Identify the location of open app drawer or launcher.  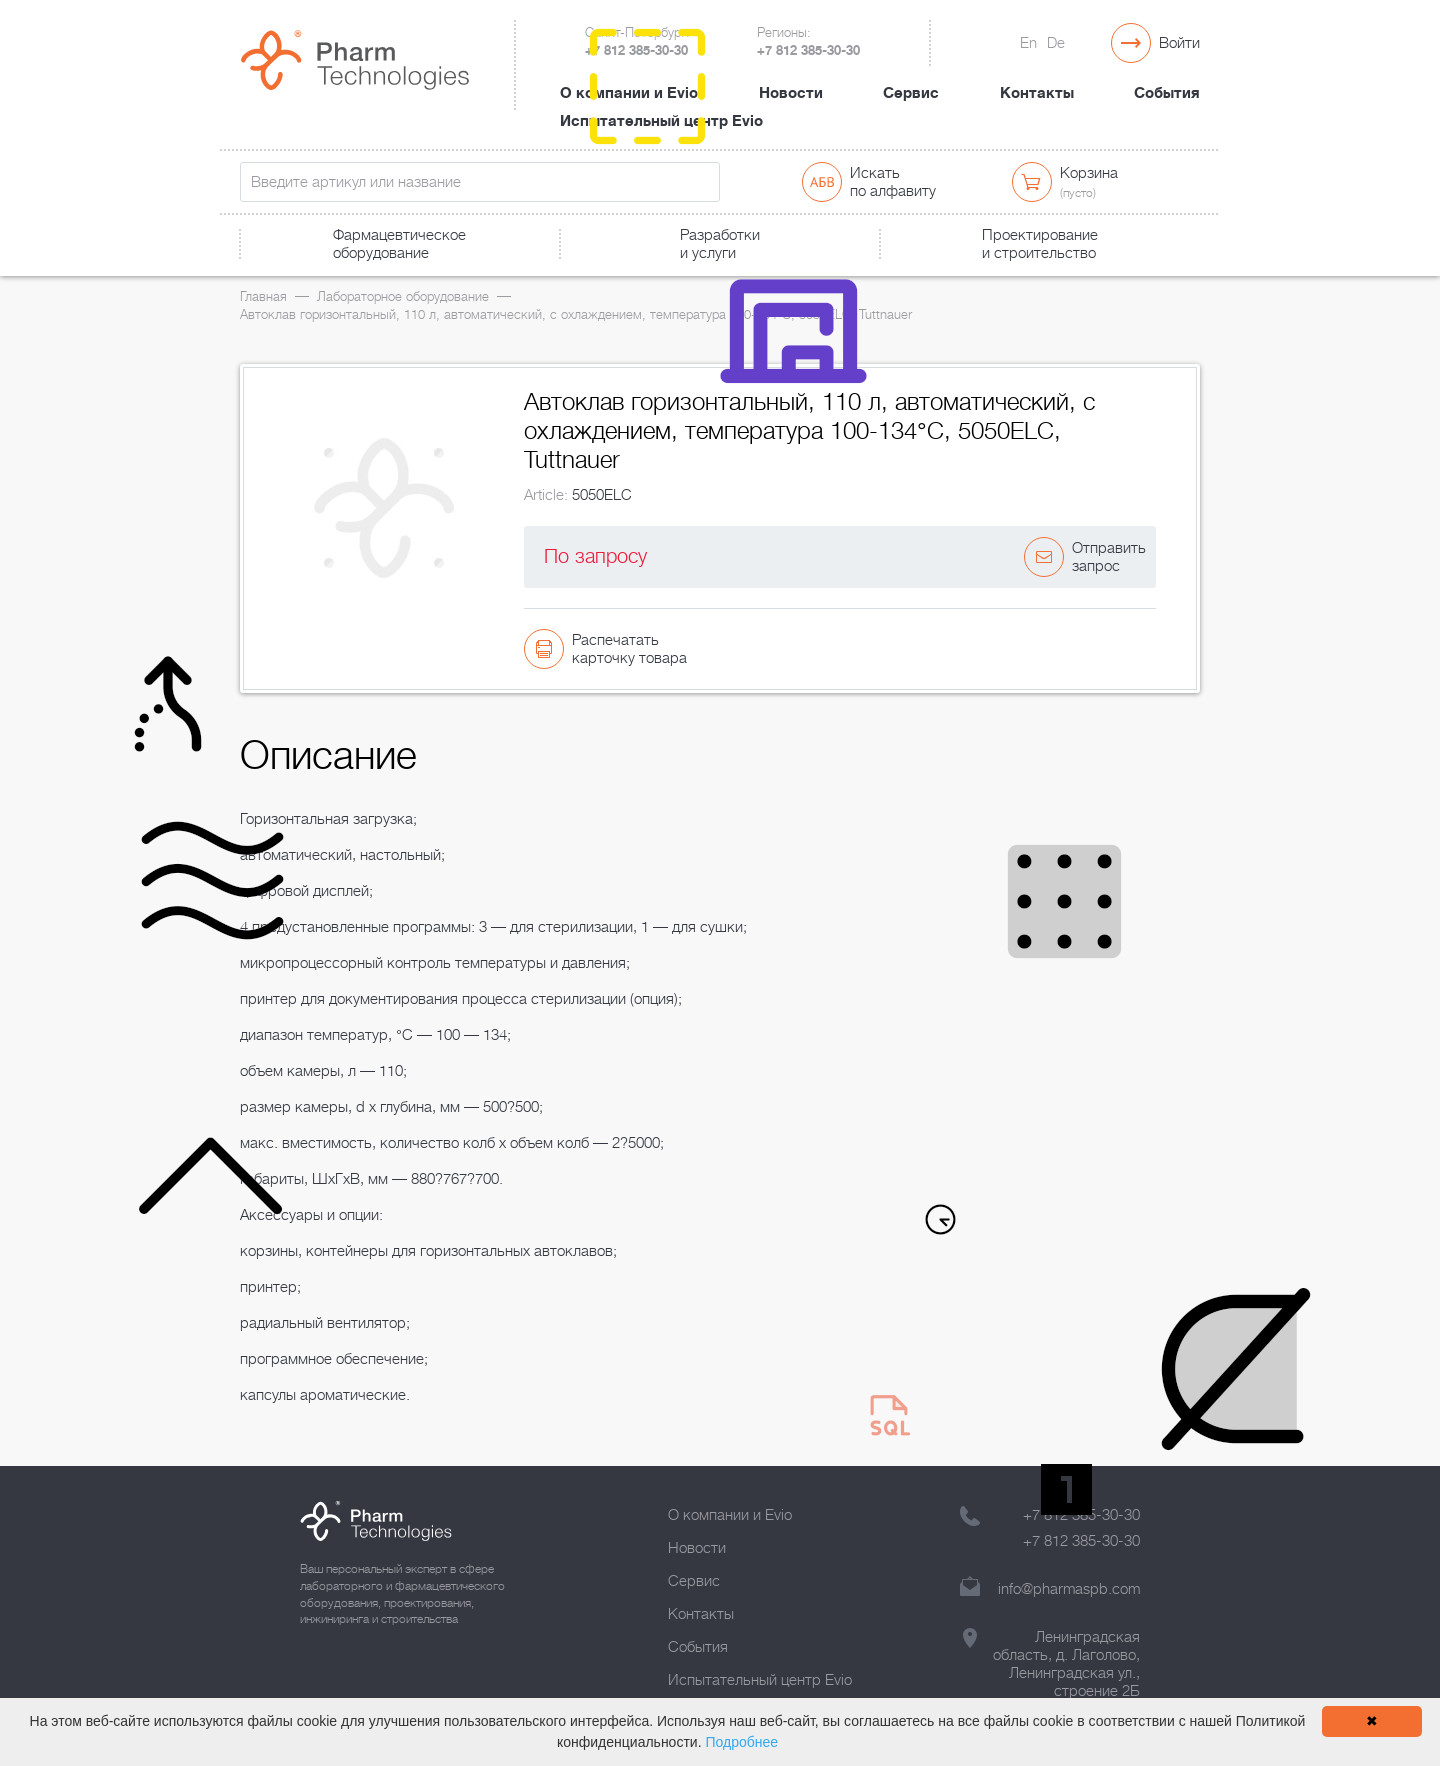
(1064, 901).